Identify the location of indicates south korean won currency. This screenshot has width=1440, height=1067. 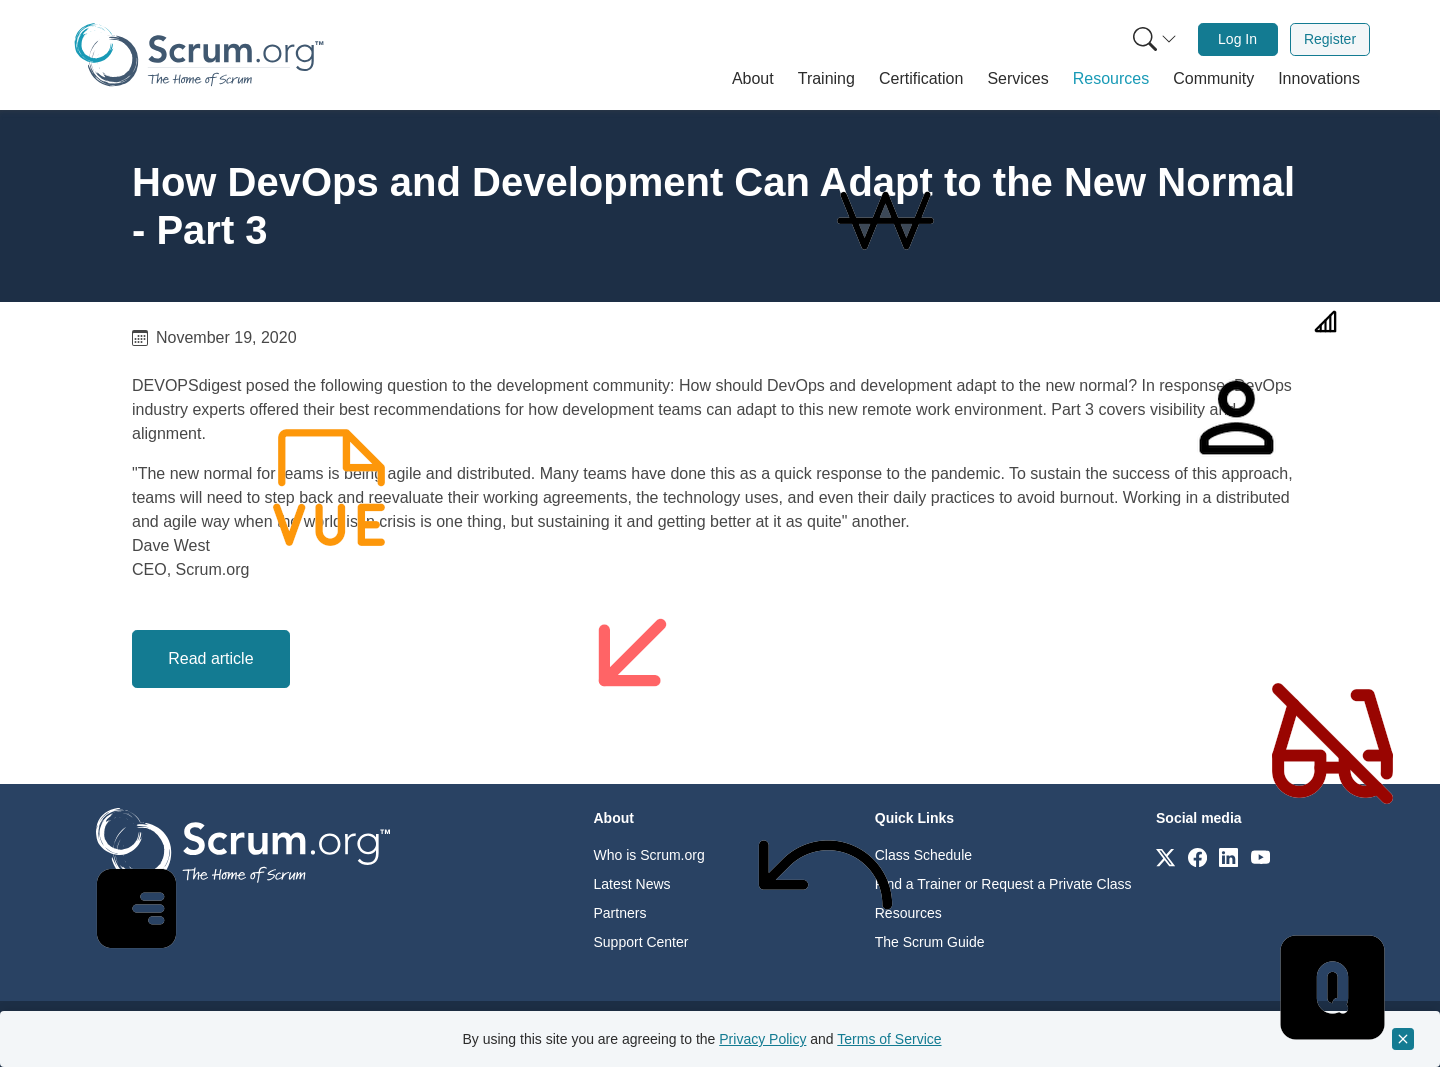
(885, 217).